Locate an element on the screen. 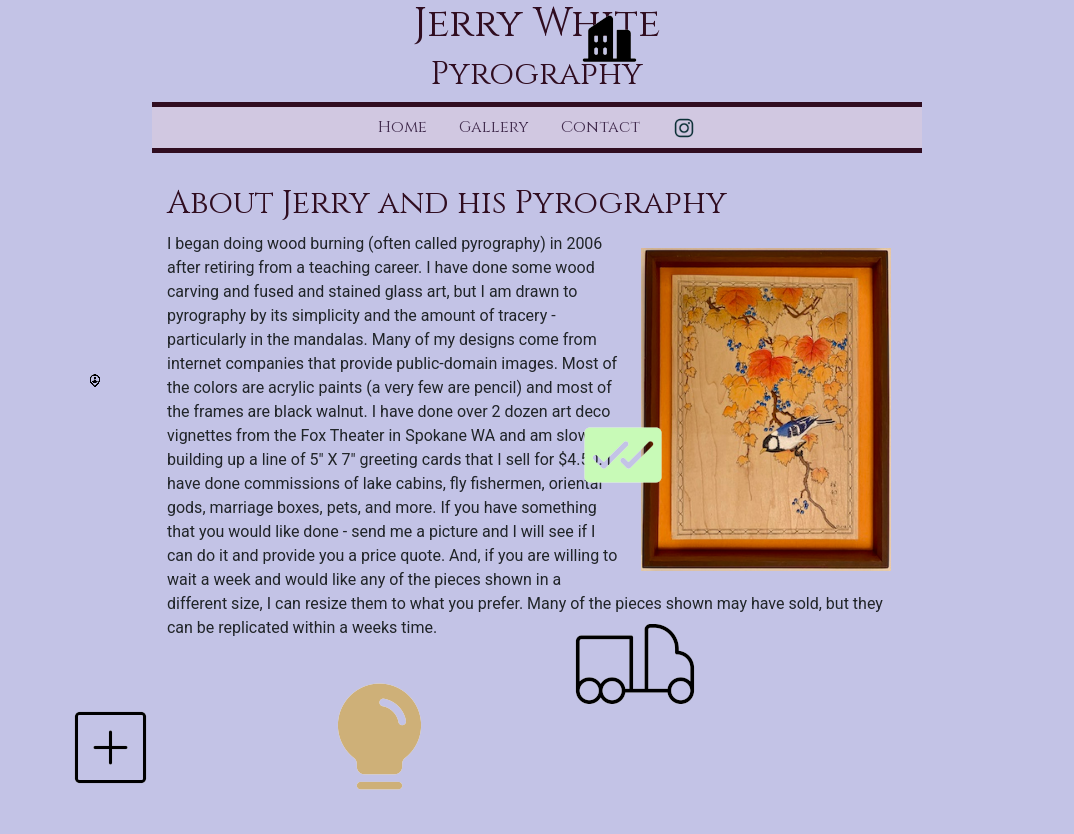 The width and height of the screenshot is (1074, 834). indicates multiple items selected or completed is located at coordinates (623, 455).